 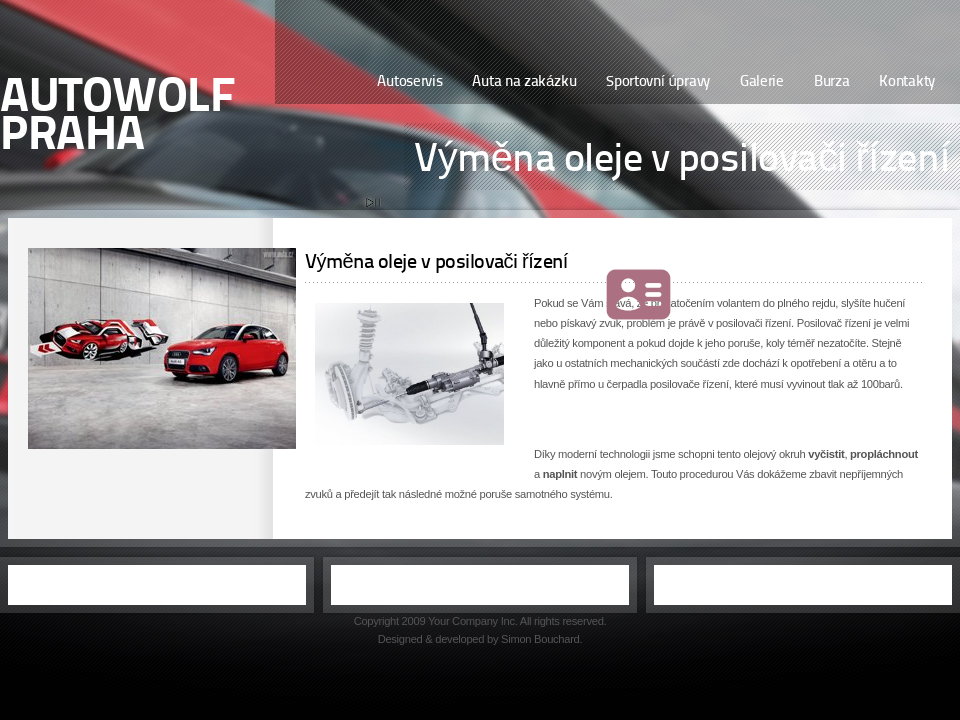 What do you see at coordinates (638, 294) in the screenshot?
I see `view your profile or ID card` at bounding box center [638, 294].